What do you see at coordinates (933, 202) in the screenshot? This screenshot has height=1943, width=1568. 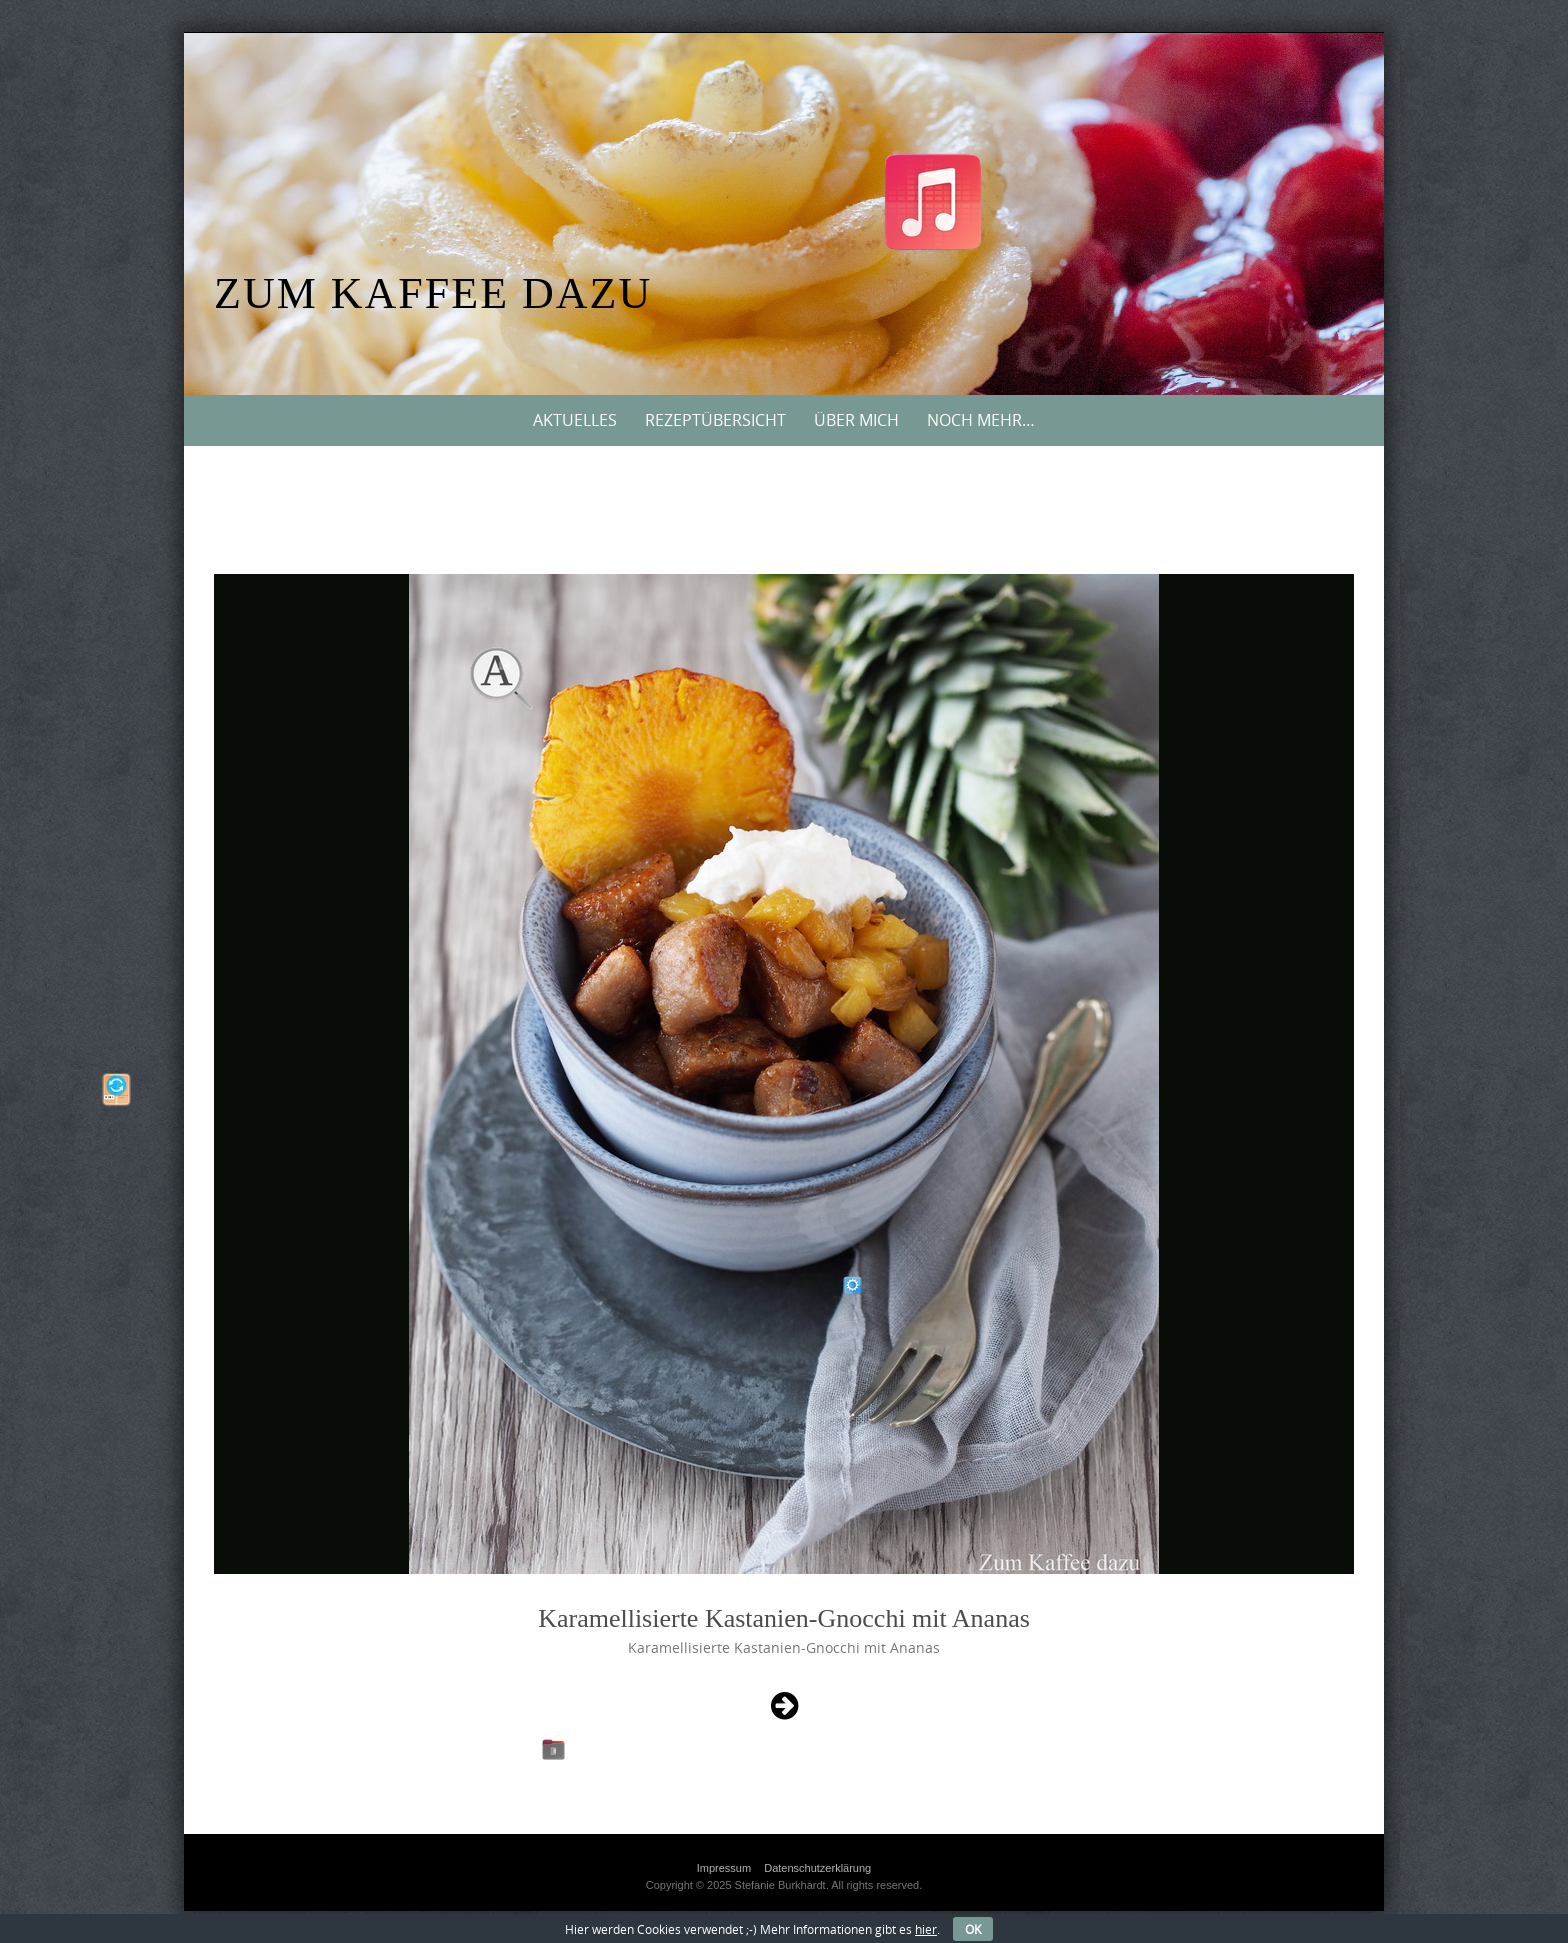 I see `open the gnome music app` at bounding box center [933, 202].